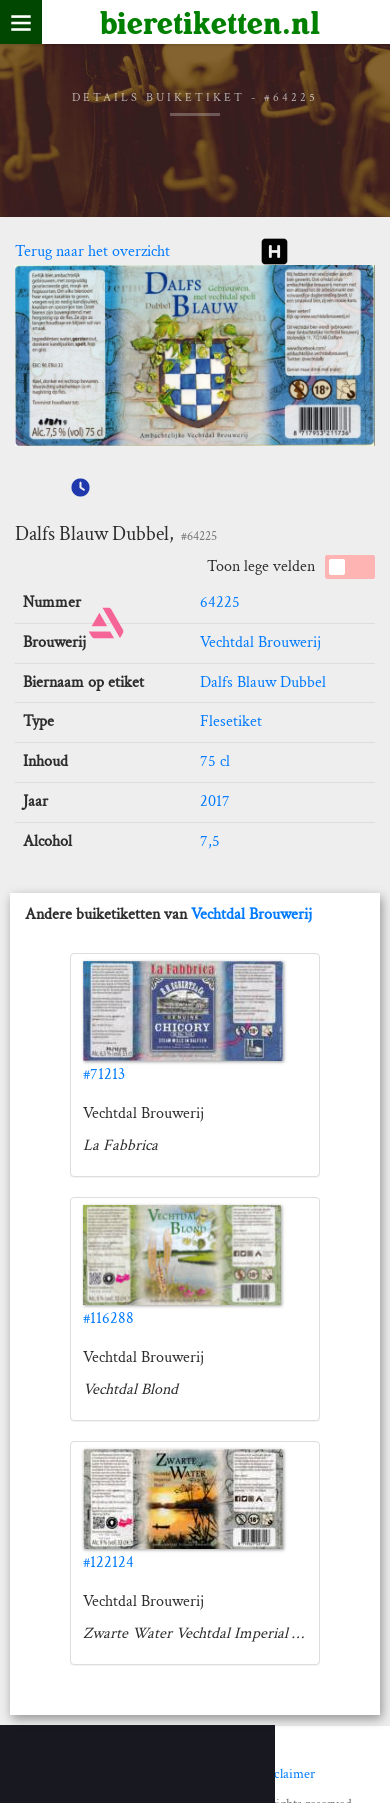 The width and height of the screenshot is (390, 1803). I want to click on view current time, so click(80, 487).